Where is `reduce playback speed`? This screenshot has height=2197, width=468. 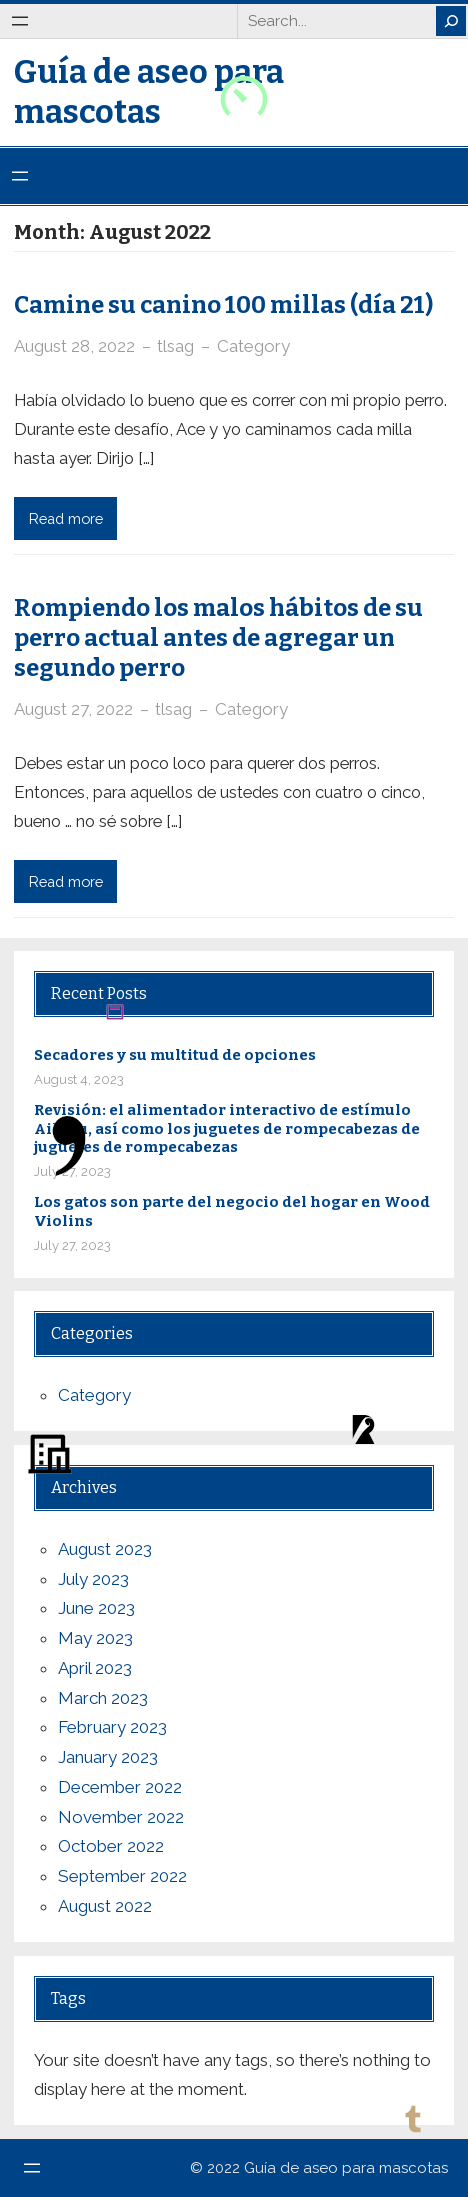
reduce playback speed is located at coordinates (244, 97).